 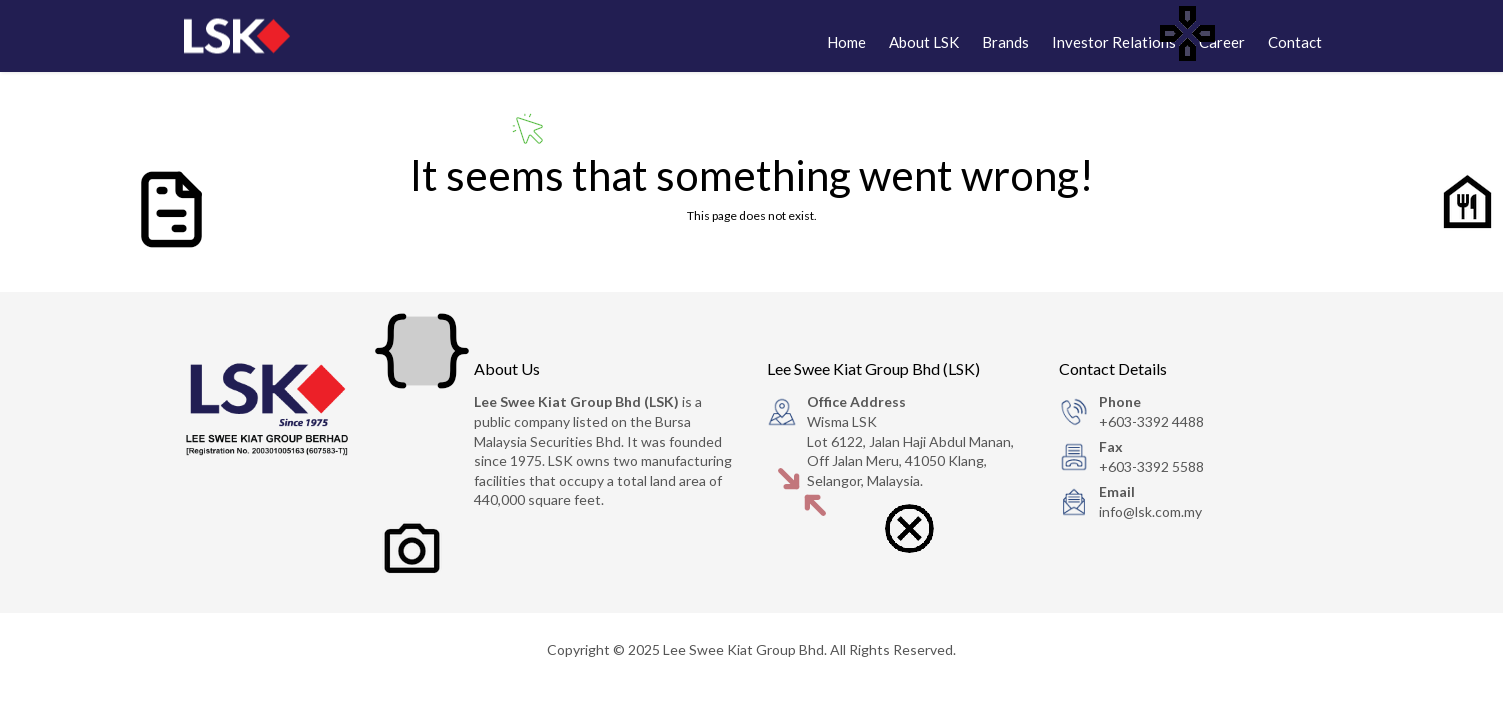 What do you see at coordinates (1187, 33) in the screenshot?
I see `access gaming features or settings` at bounding box center [1187, 33].